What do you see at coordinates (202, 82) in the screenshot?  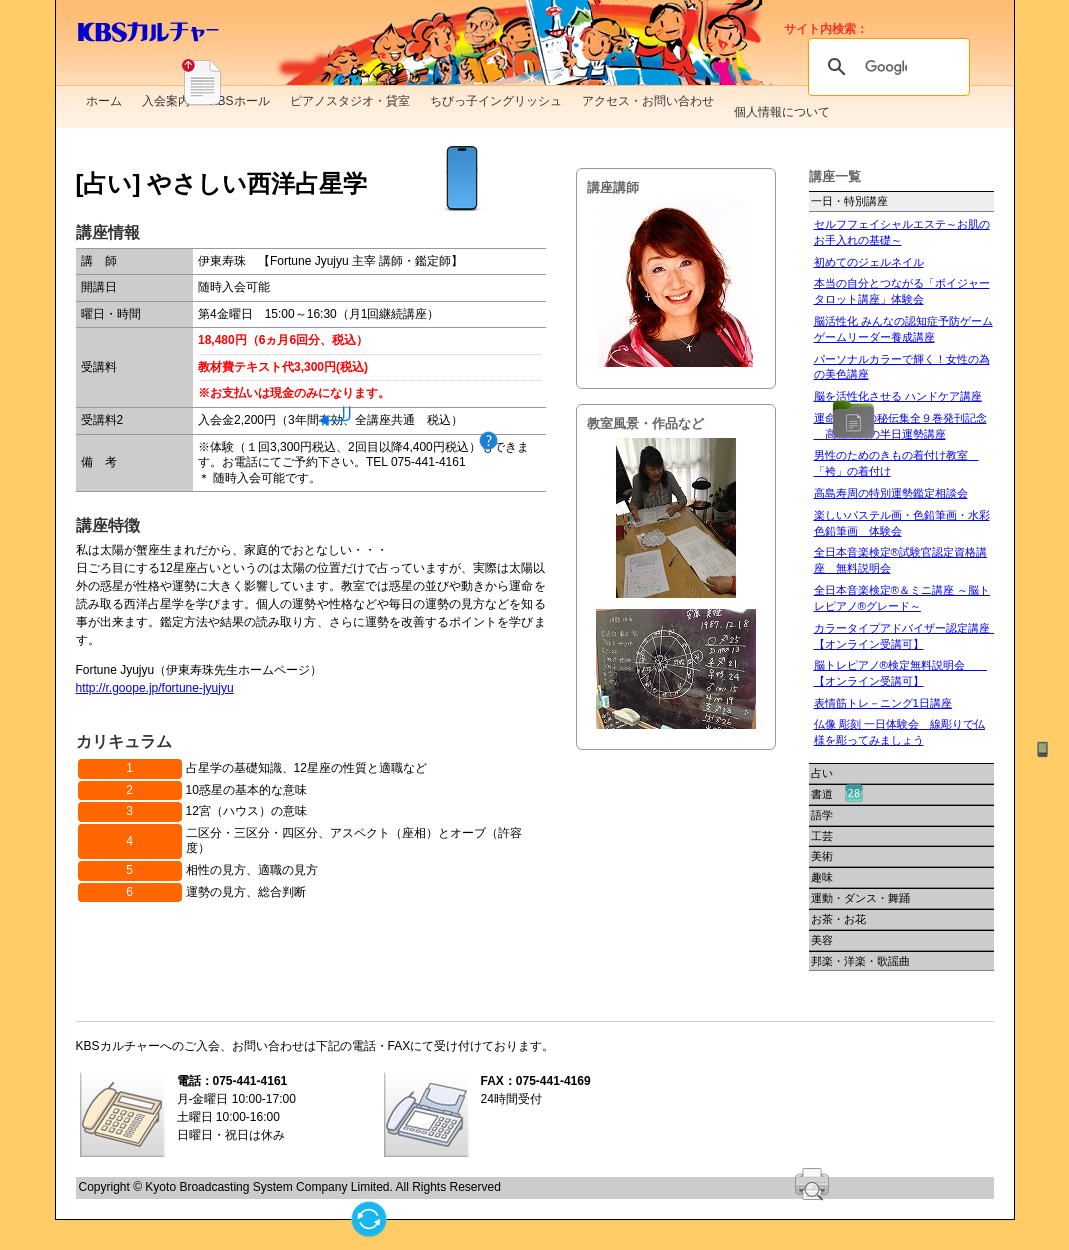 I see `send file via bluetooth` at bounding box center [202, 82].